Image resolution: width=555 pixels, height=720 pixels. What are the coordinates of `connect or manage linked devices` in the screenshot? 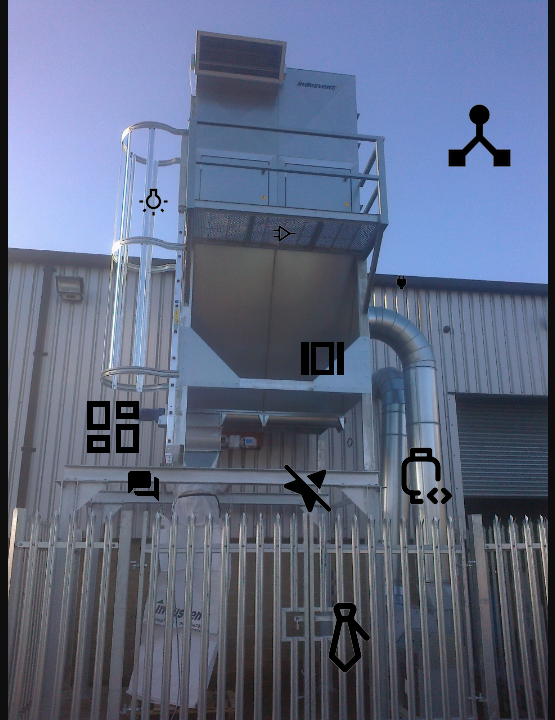 It's located at (479, 135).